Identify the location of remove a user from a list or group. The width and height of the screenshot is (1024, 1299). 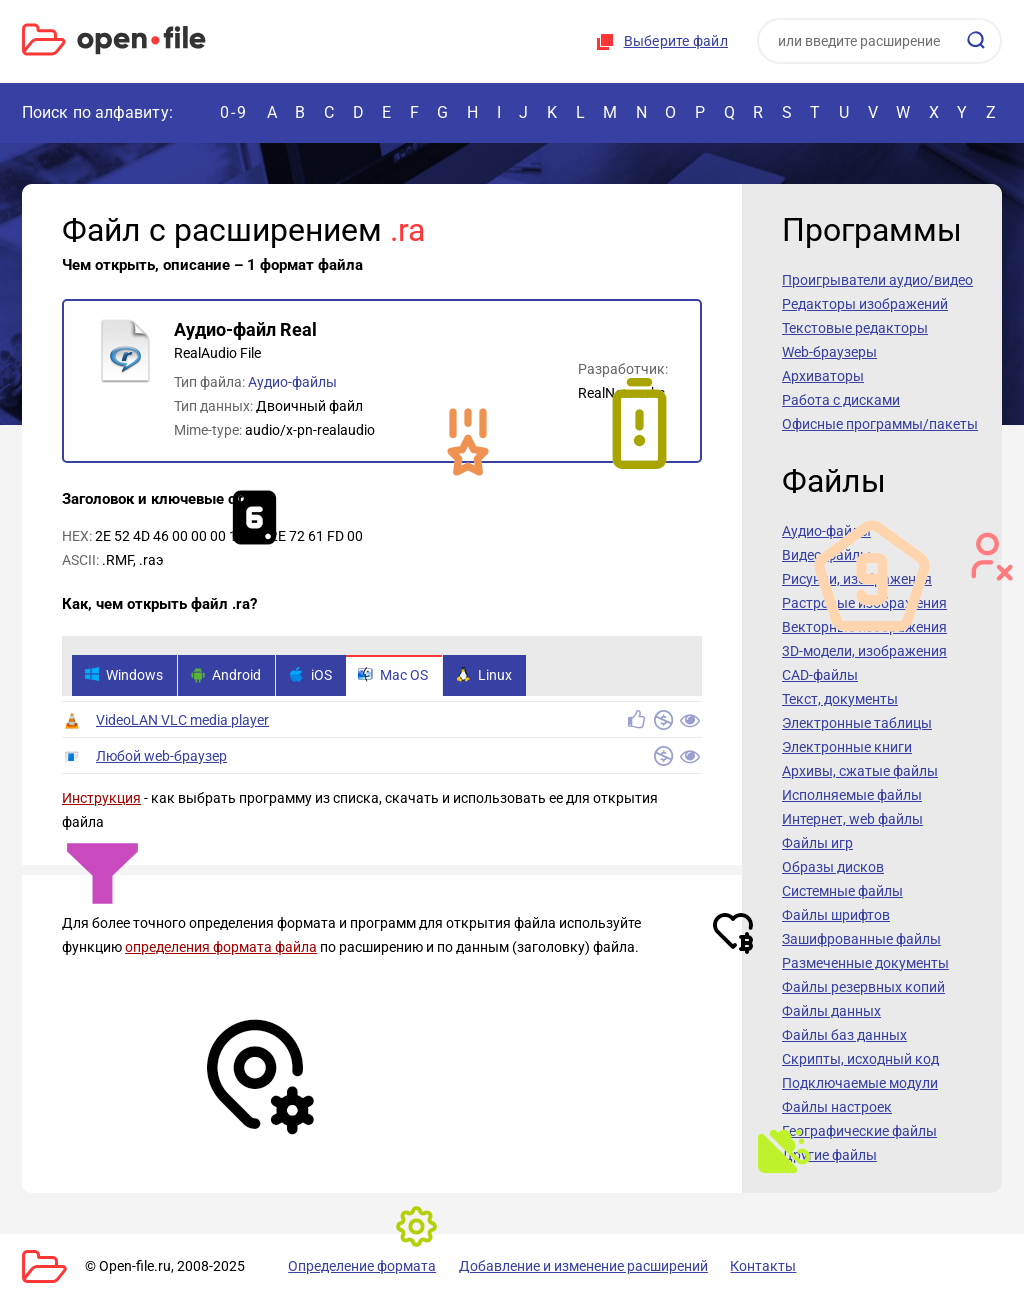
(987, 555).